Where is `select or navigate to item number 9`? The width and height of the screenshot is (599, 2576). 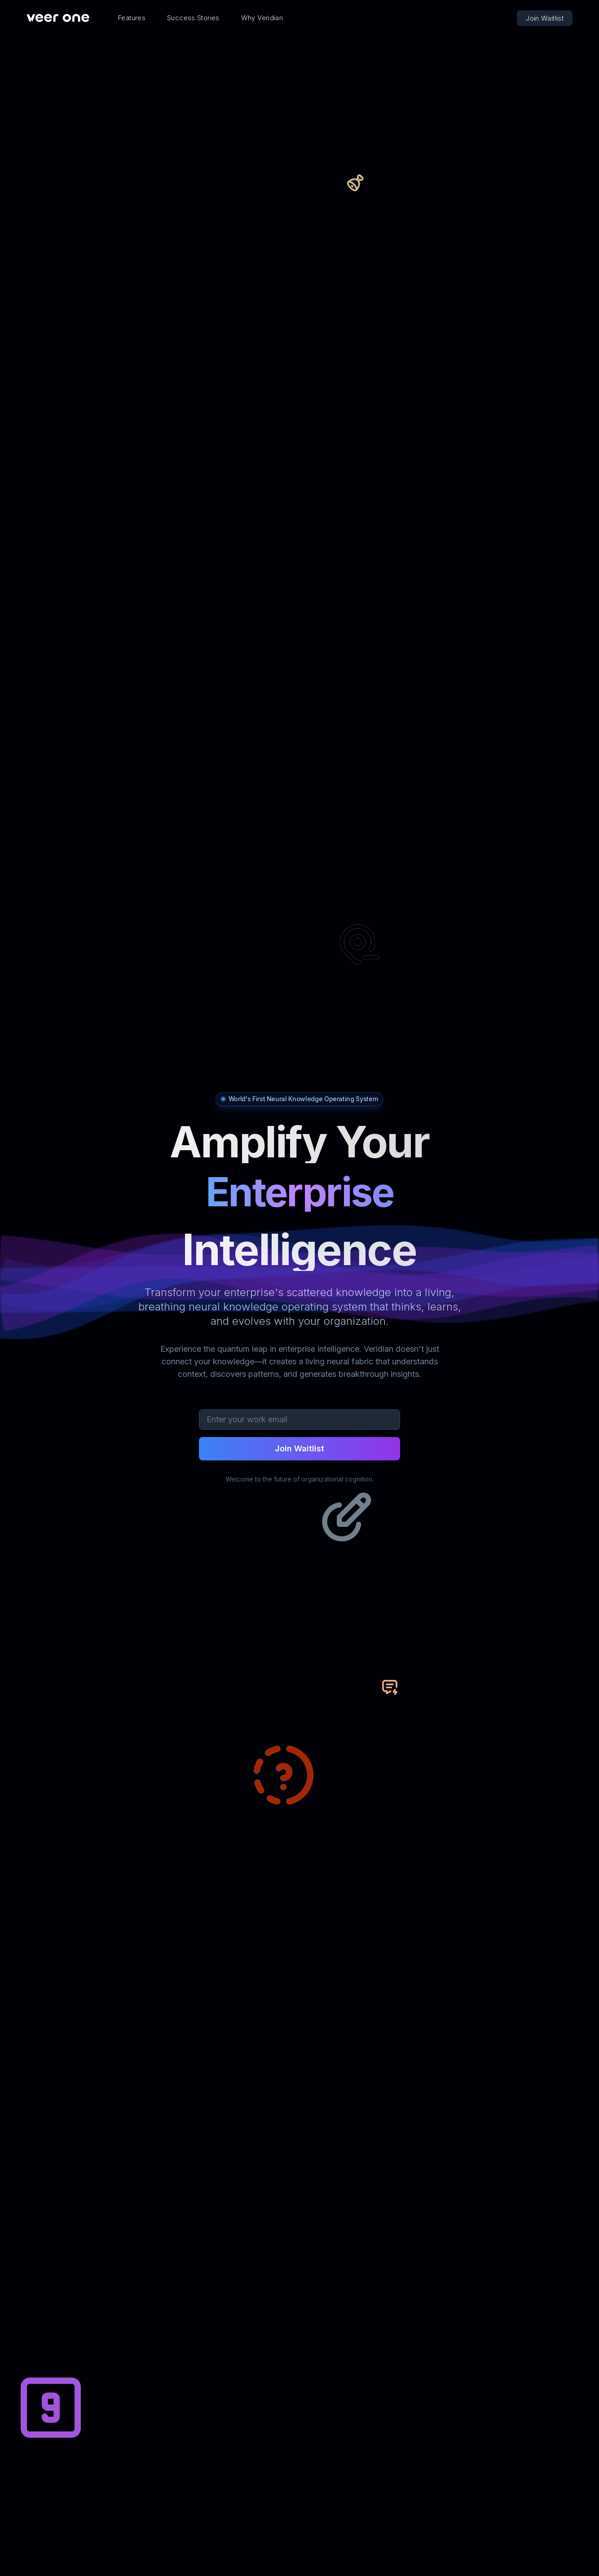
select or navigate to item number 9 is located at coordinates (51, 2408).